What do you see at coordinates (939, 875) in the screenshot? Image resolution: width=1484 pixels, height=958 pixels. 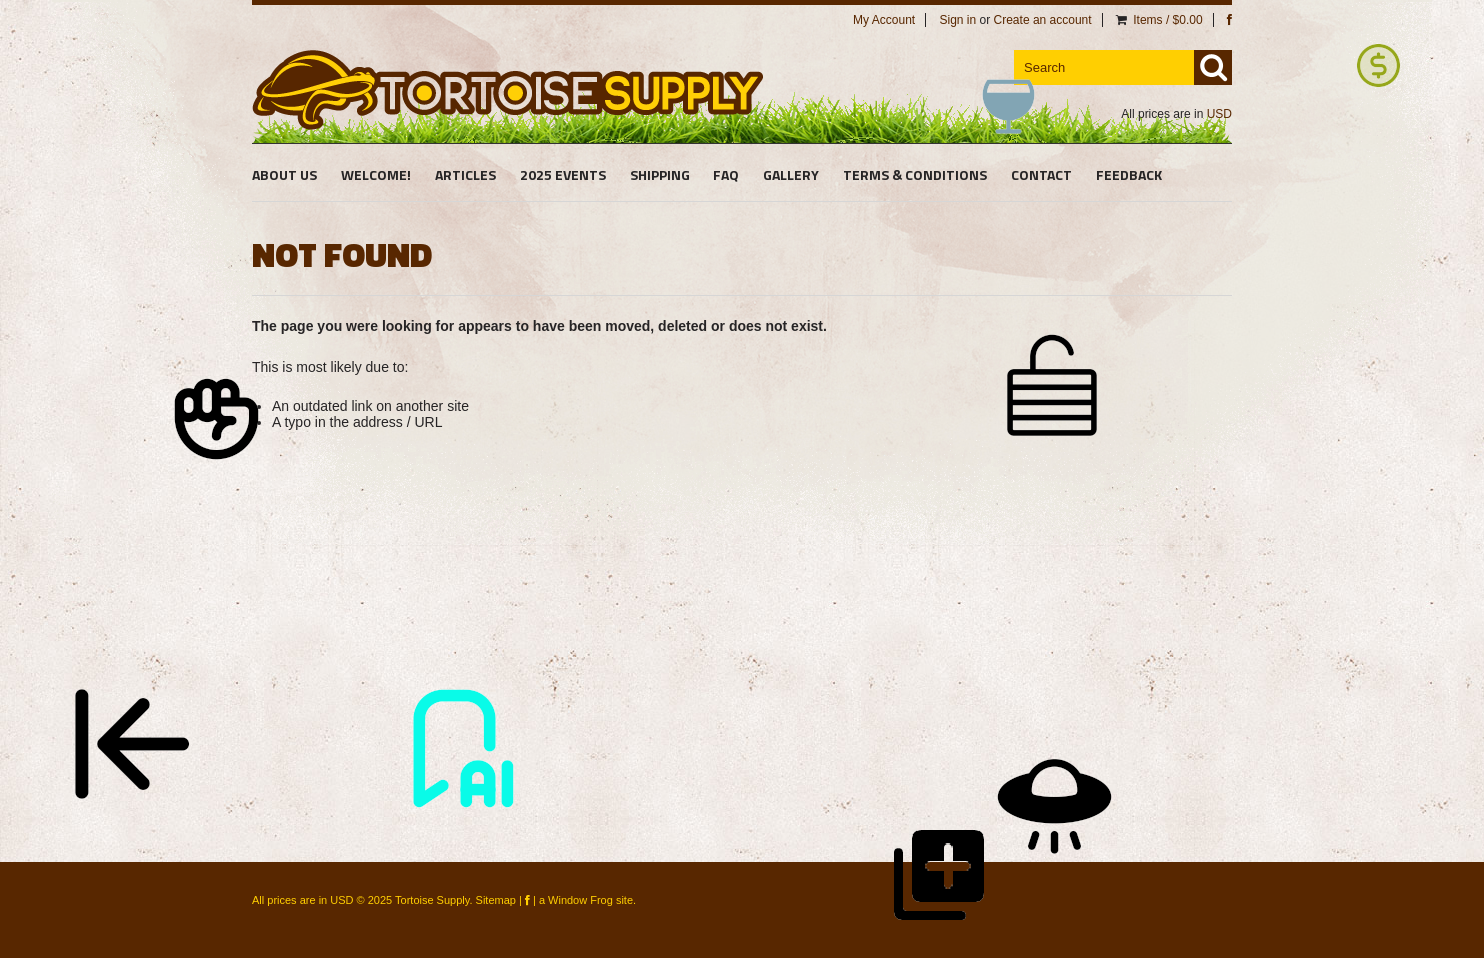 I see `add a new photo to your collection` at bounding box center [939, 875].